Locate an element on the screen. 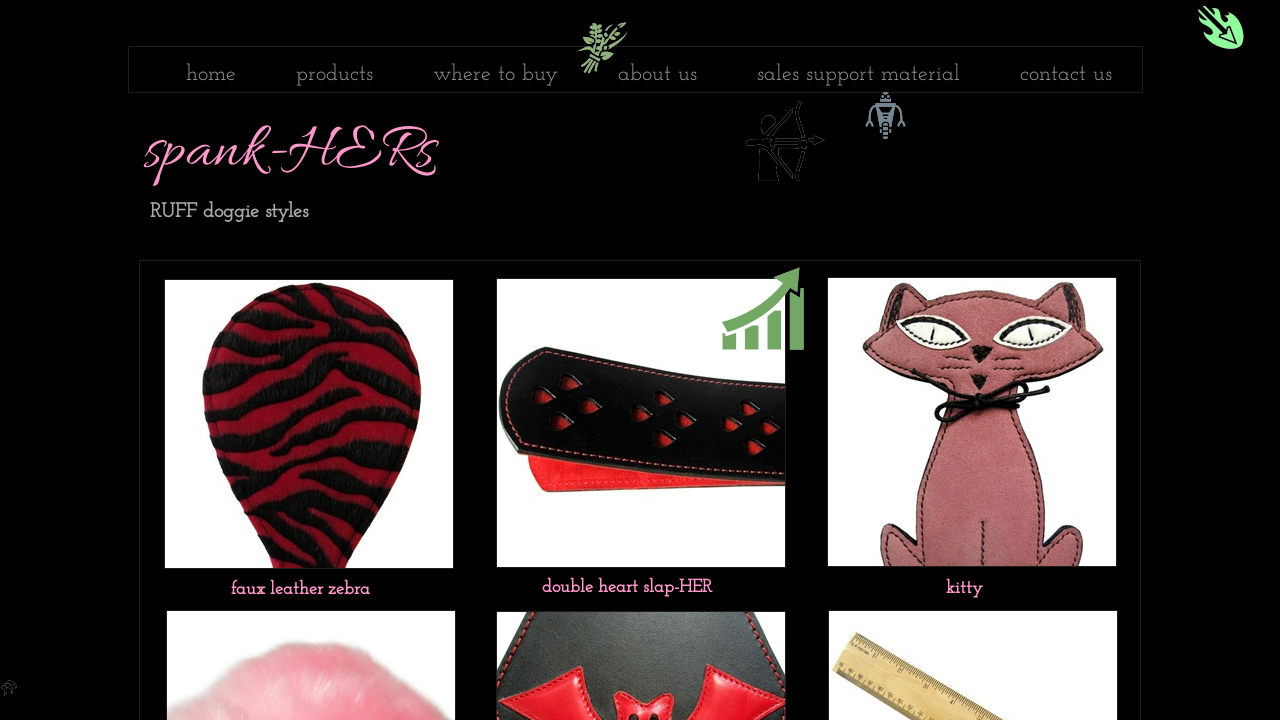  select archer class or character is located at coordinates (784, 140).